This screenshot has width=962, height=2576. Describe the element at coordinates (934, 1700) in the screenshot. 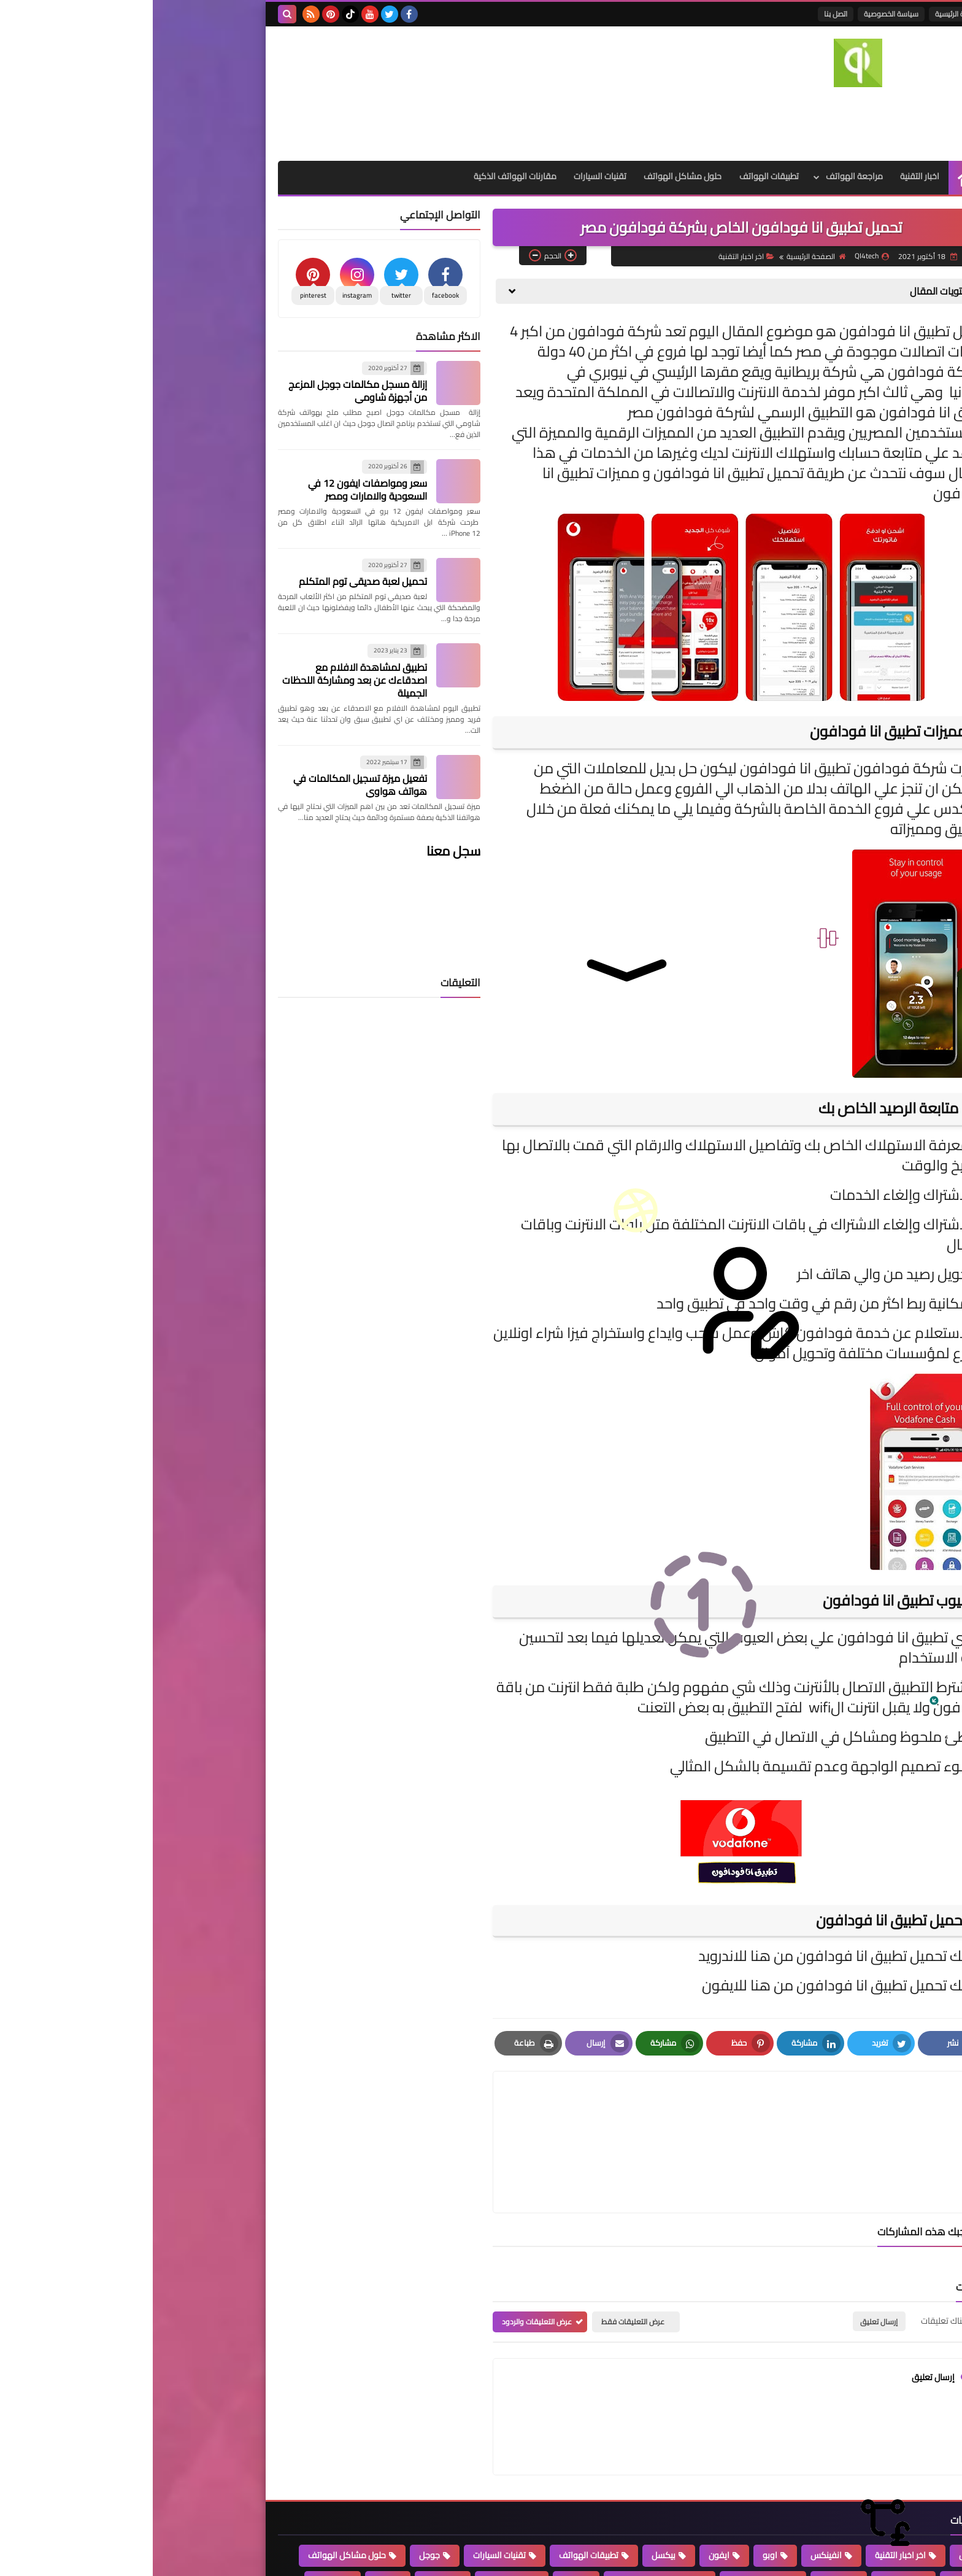

I see `navigate to previous or lower-left section` at that location.